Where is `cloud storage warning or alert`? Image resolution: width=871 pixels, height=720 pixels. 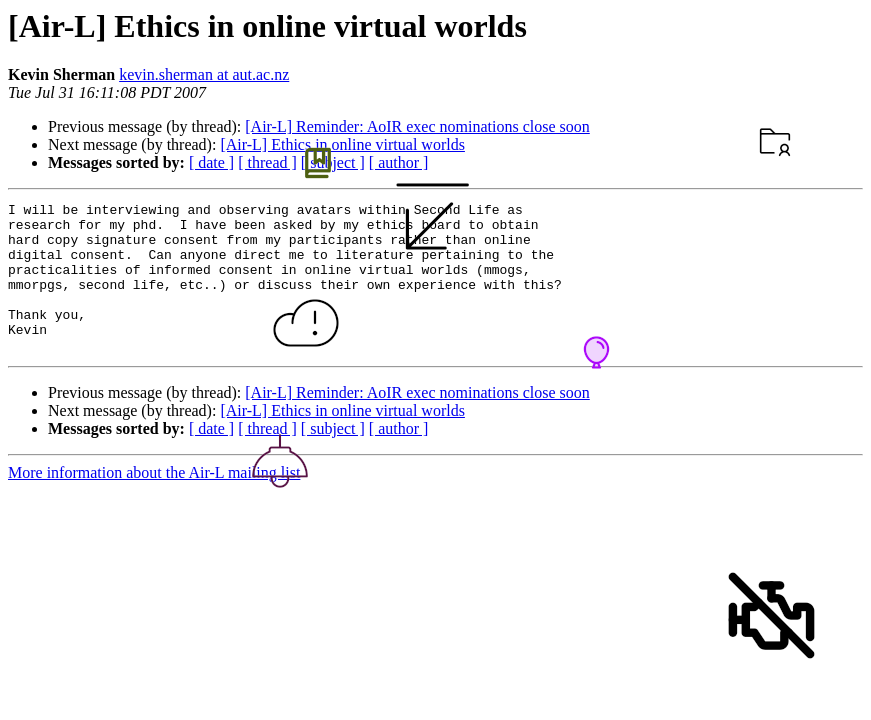 cloud storage warning or alert is located at coordinates (306, 323).